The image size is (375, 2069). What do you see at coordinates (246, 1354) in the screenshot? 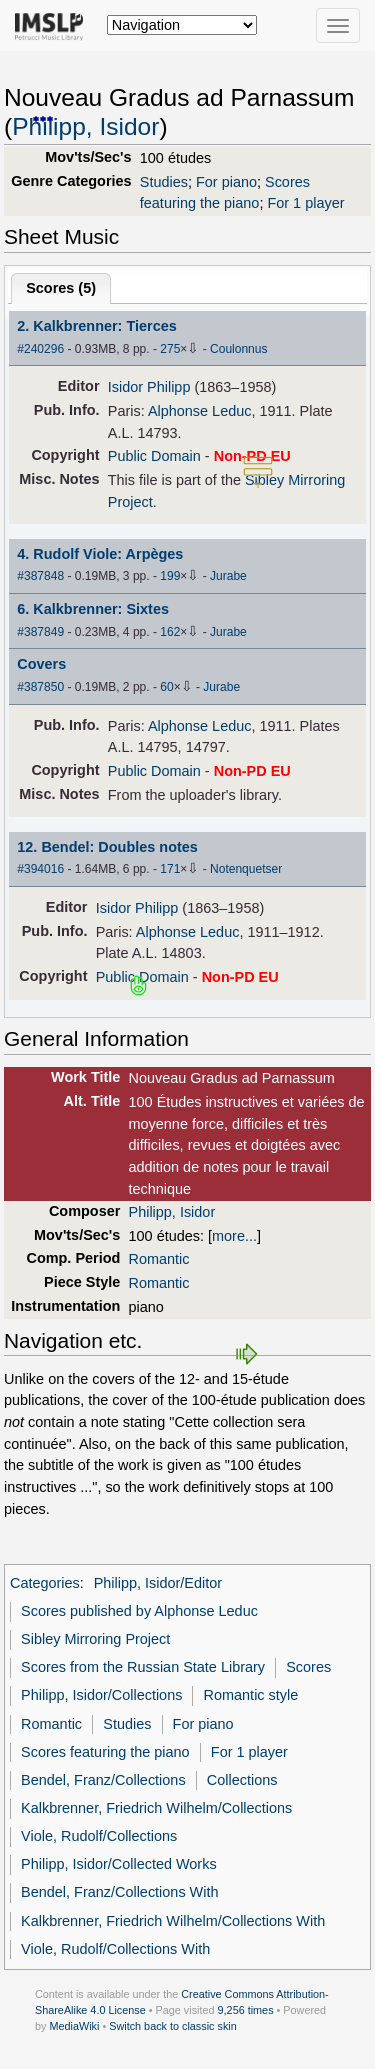
I see `skip forward or advance to next item` at bounding box center [246, 1354].